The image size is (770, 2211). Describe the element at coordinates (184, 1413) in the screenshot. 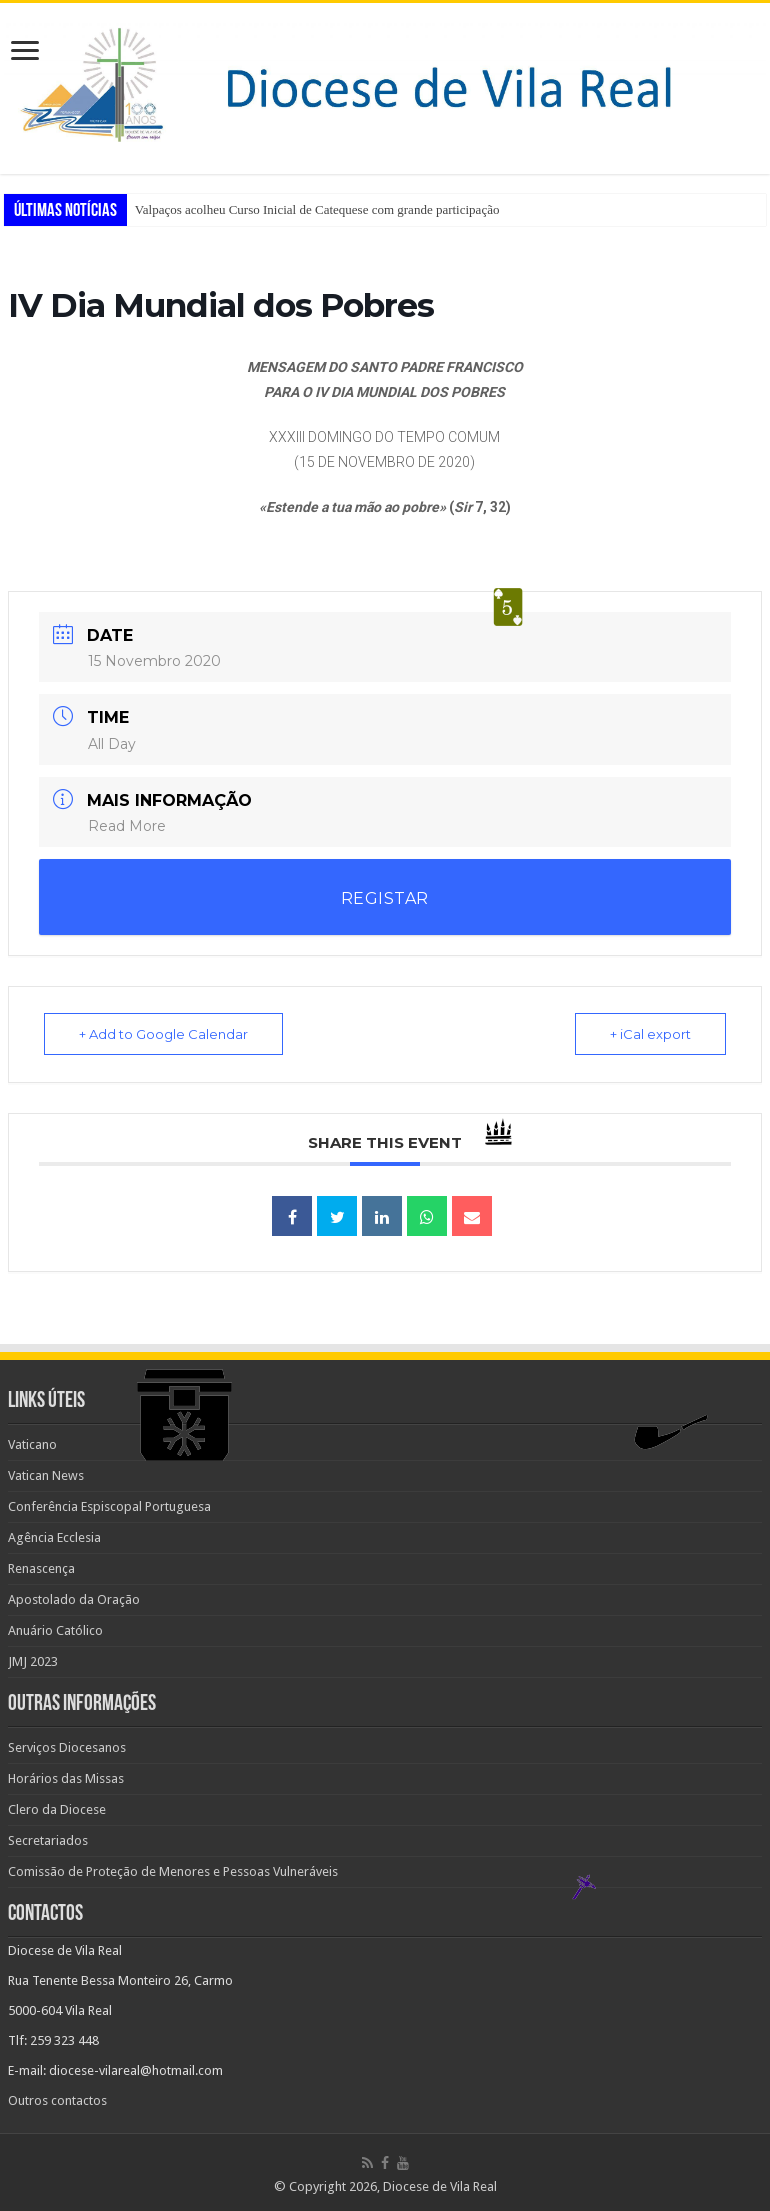

I see `access cooling or refrigeration settings` at that location.